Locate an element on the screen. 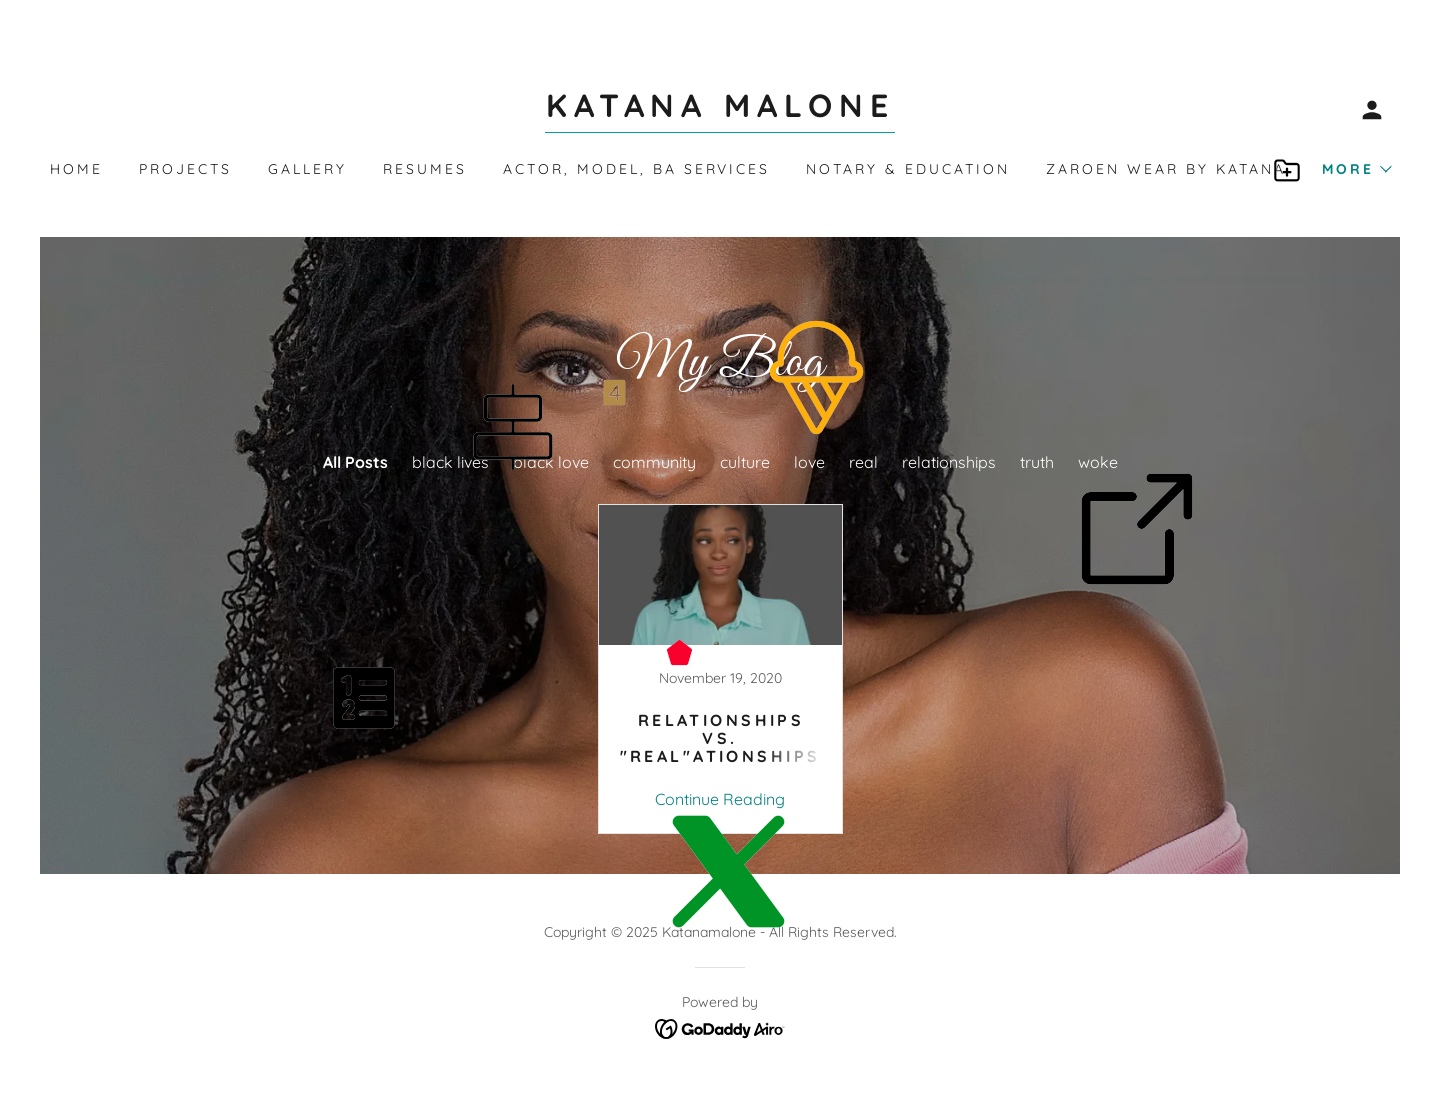  open link in a new window or tab is located at coordinates (1137, 529).